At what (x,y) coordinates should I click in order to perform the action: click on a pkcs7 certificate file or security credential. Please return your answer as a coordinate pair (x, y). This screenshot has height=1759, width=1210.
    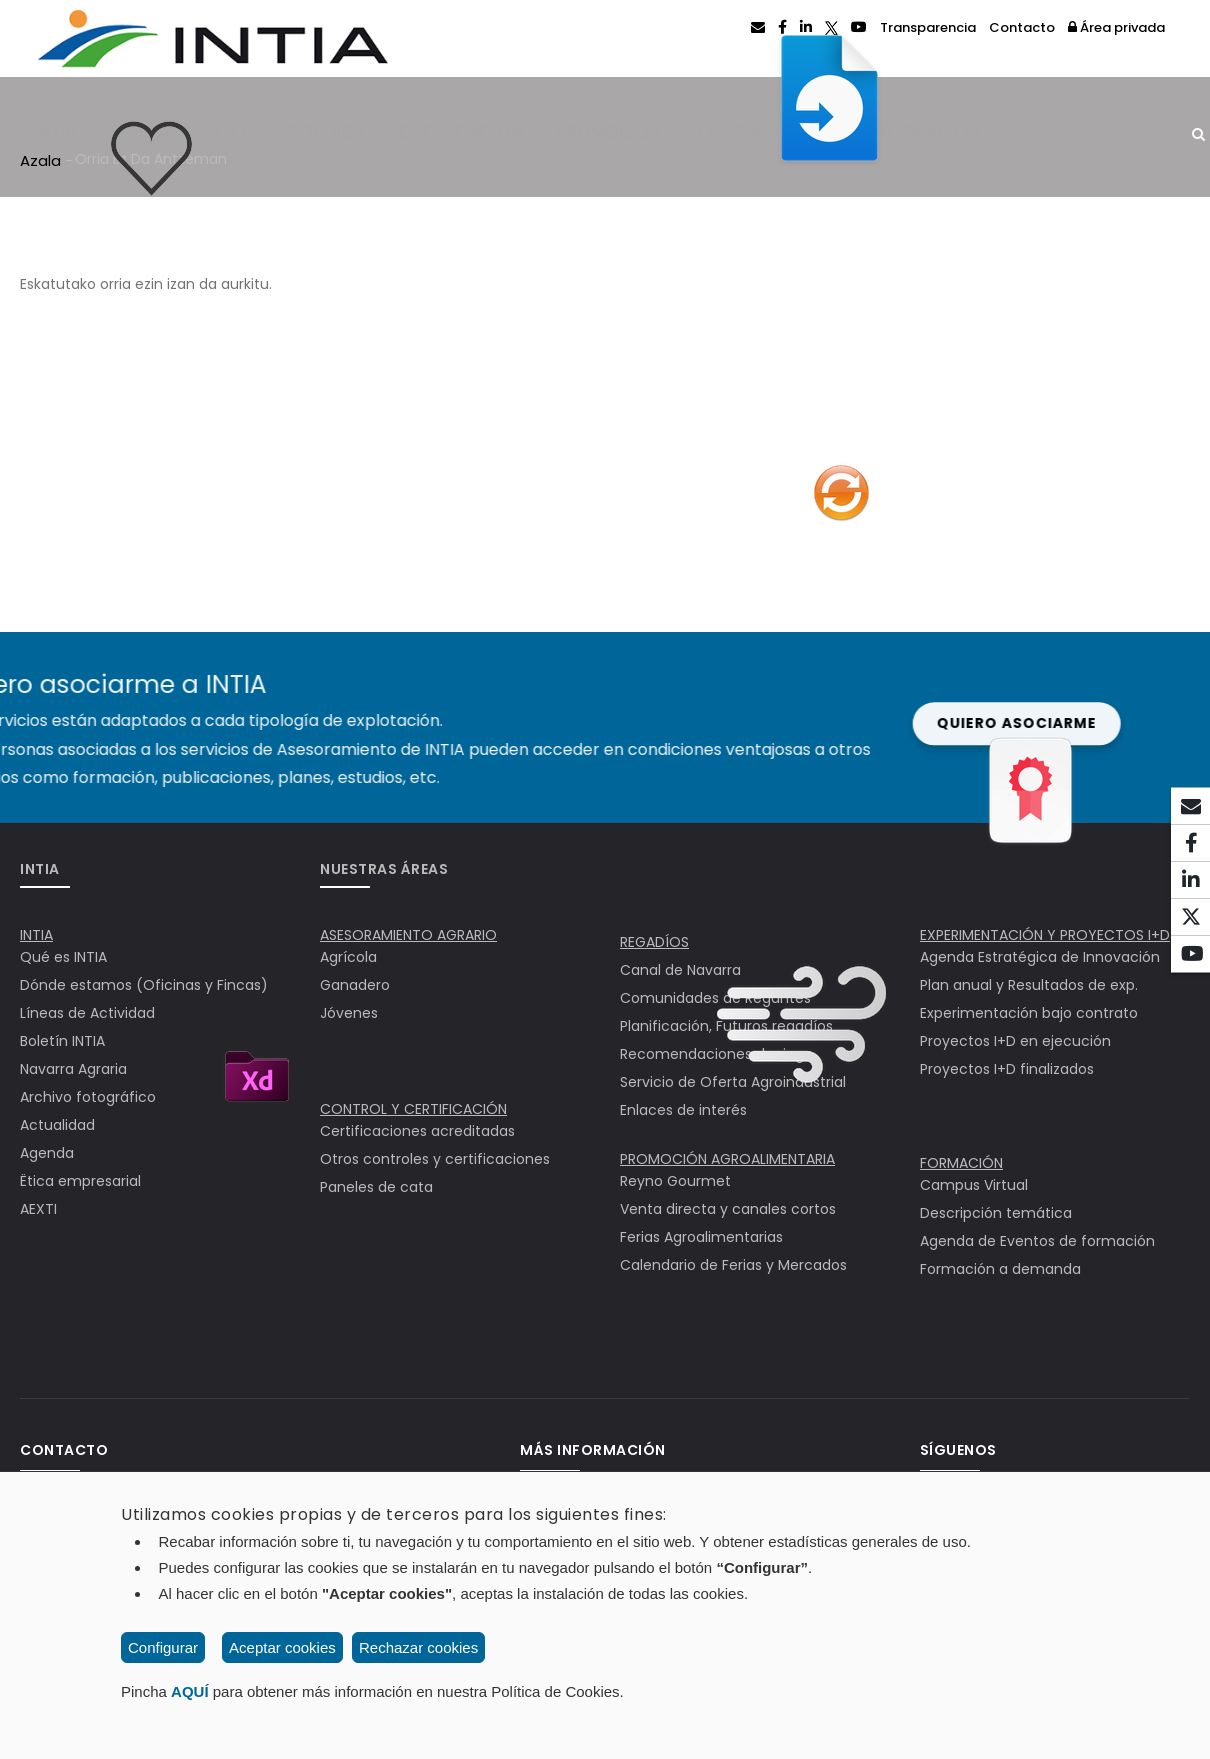
    Looking at the image, I should click on (1030, 790).